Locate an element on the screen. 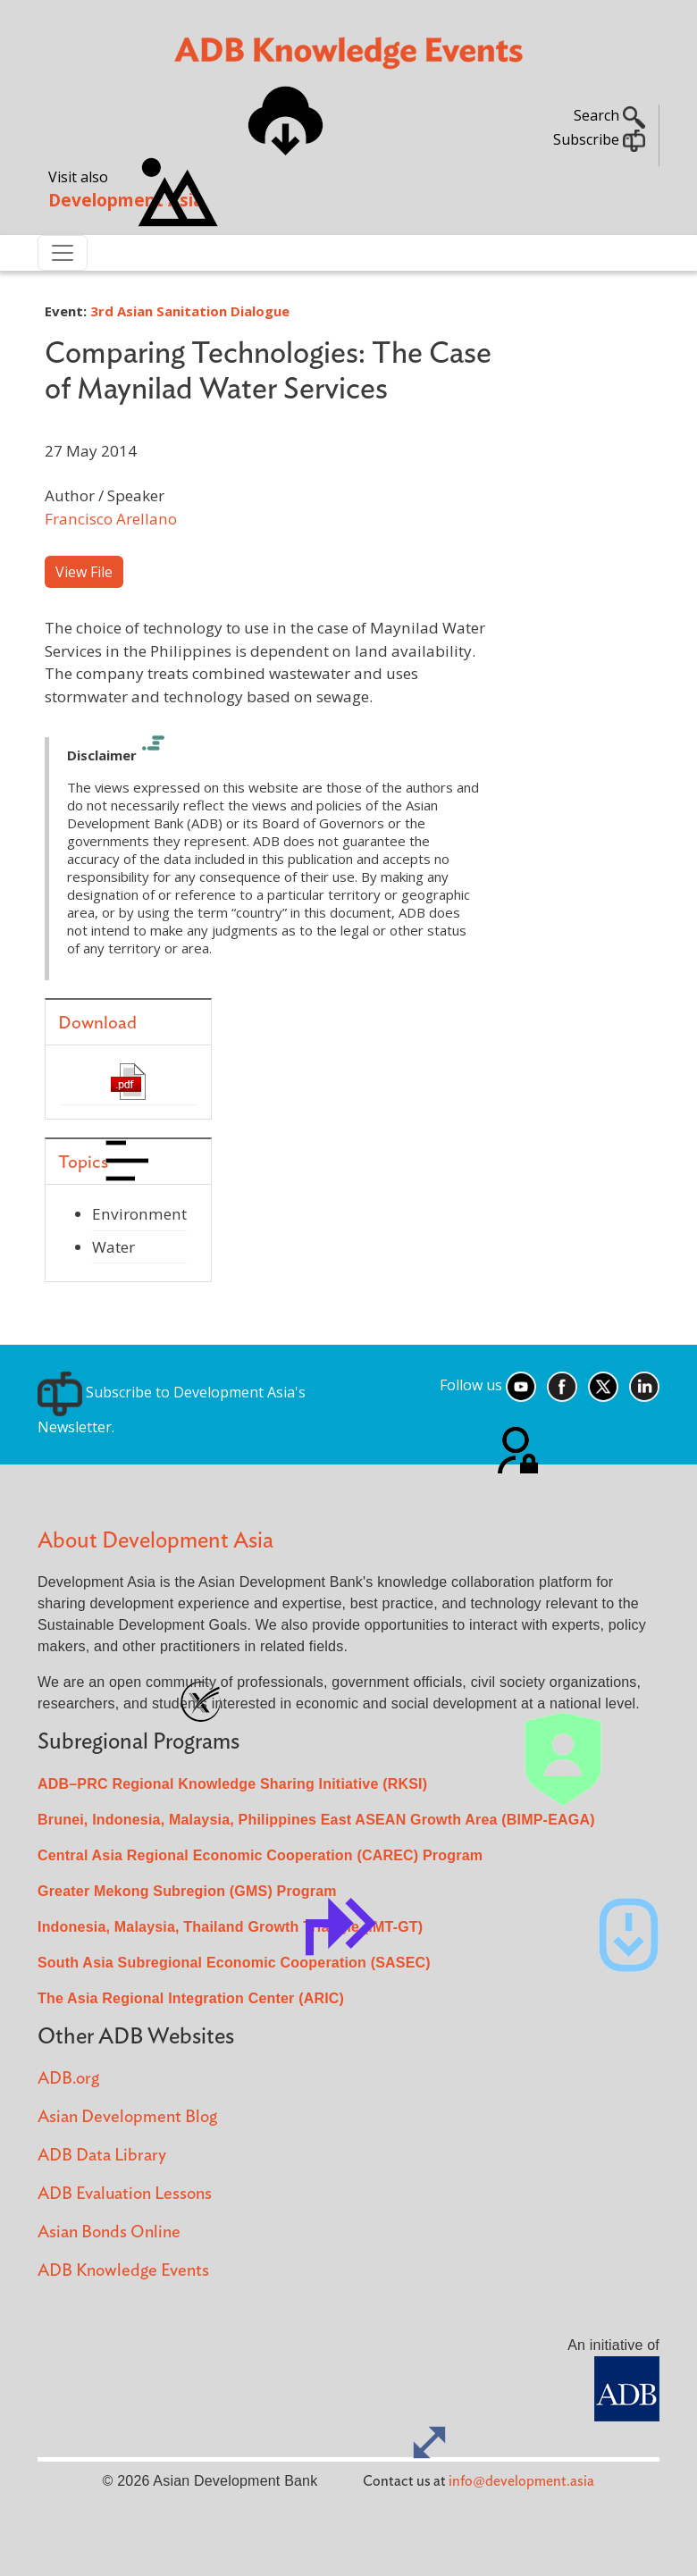 This screenshot has width=697, height=2576. download file from cloud storage is located at coordinates (285, 120).